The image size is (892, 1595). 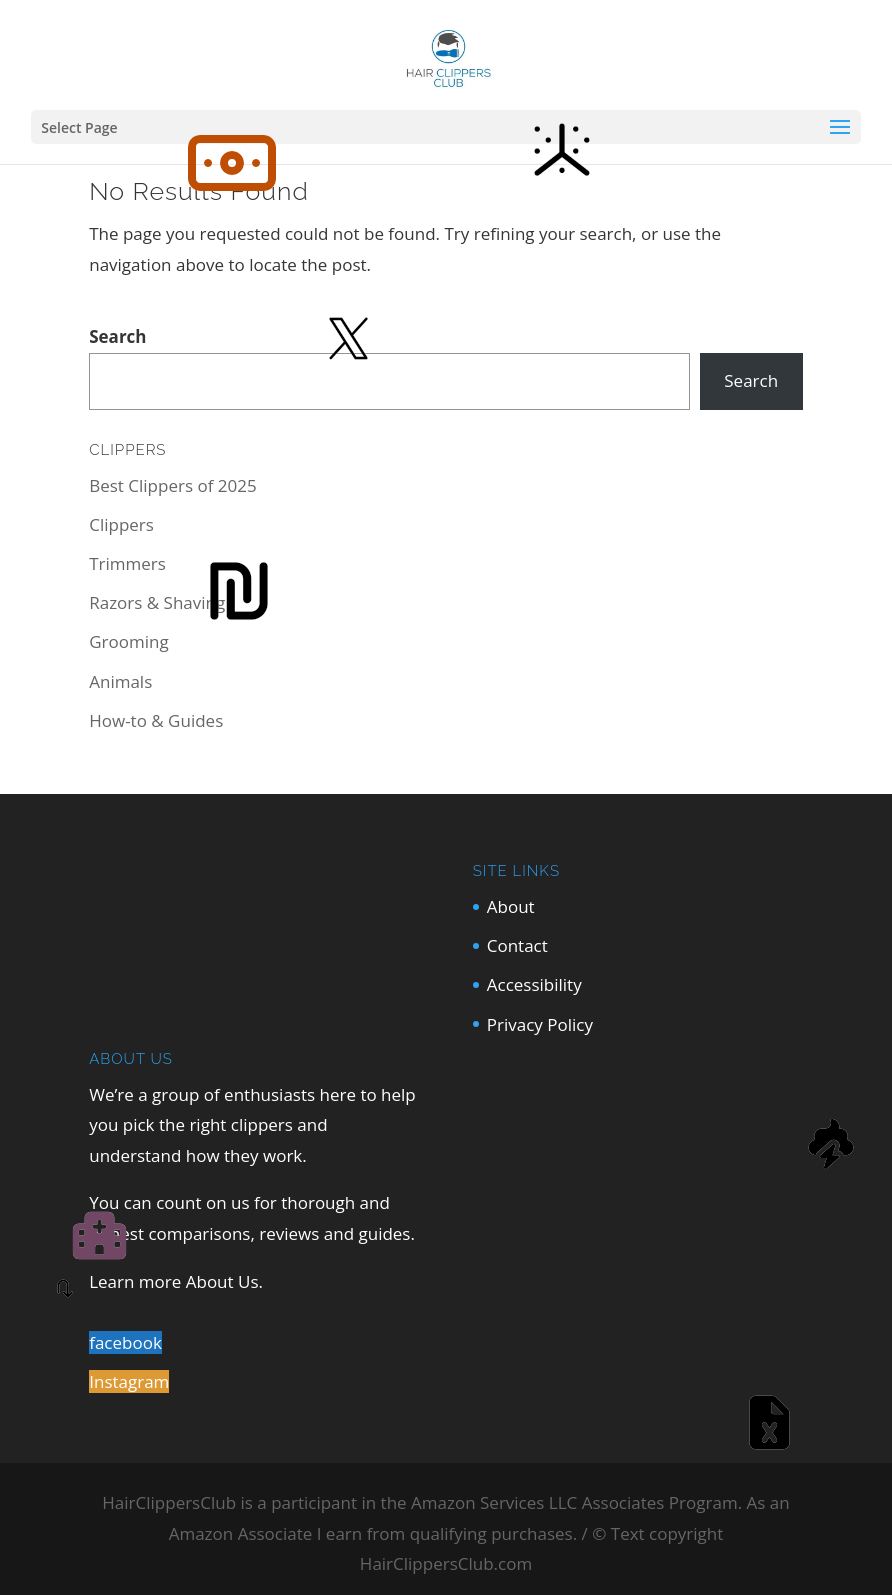 What do you see at coordinates (348, 338) in the screenshot?
I see `open the X (formerly Twitter) app` at bounding box center [348, 338].